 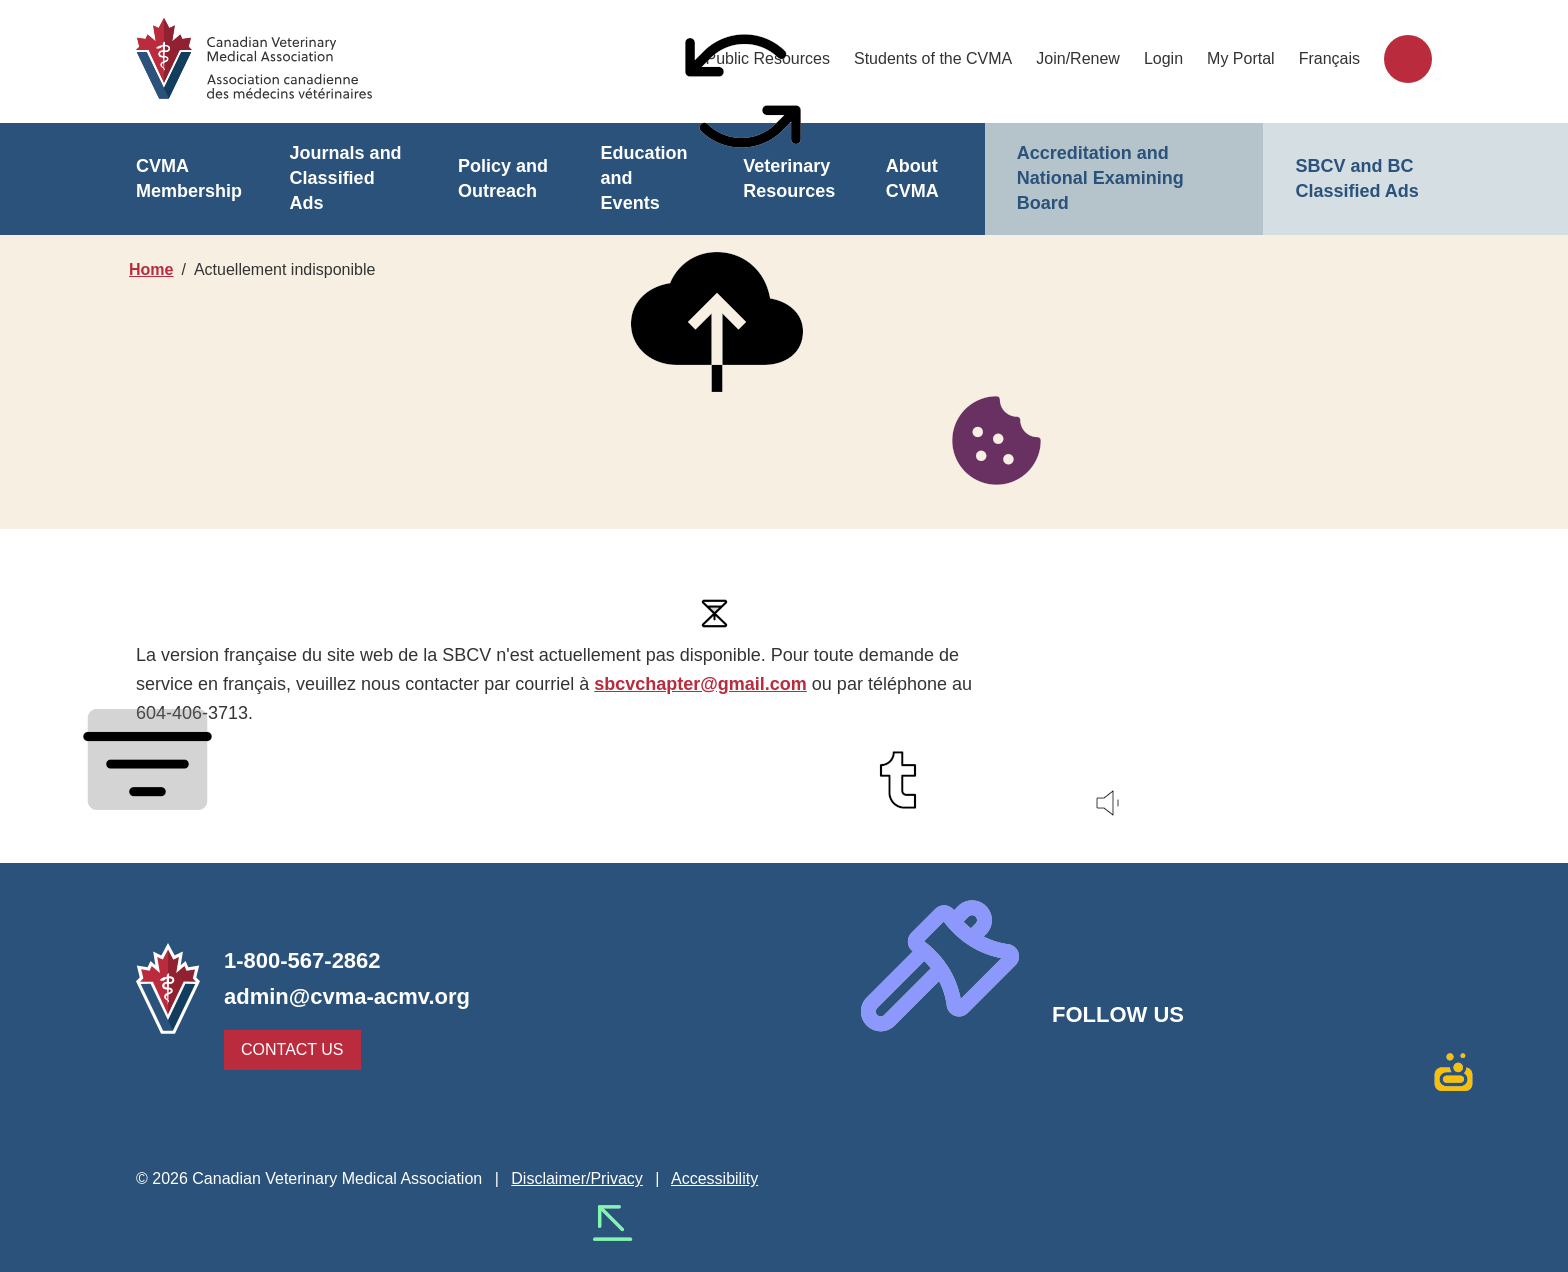 I want to click on indicates loading or processing in progress, so click(x=714, y=613).